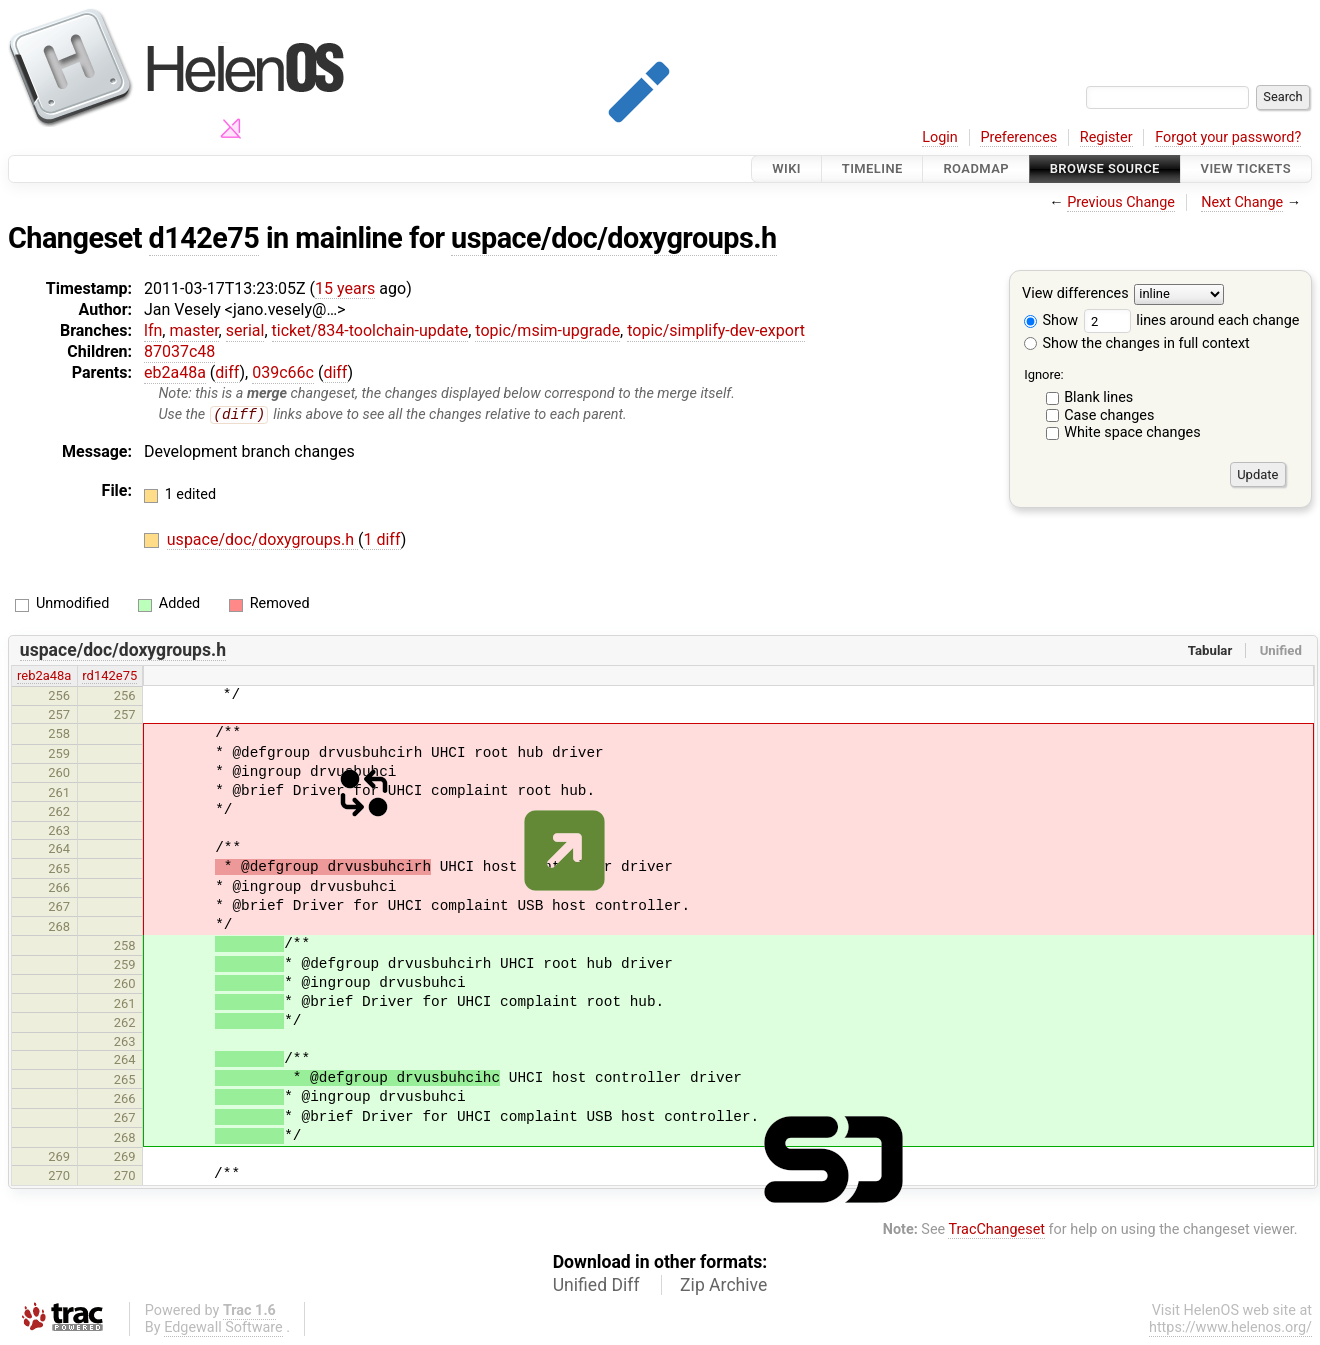 Image resolution: width=1320 pixels, height=1345 pixels. What do you see at coordinates (833, 1159) in the screenshot?
I see `speaker deck logo` at bounding box center [833, 1159].